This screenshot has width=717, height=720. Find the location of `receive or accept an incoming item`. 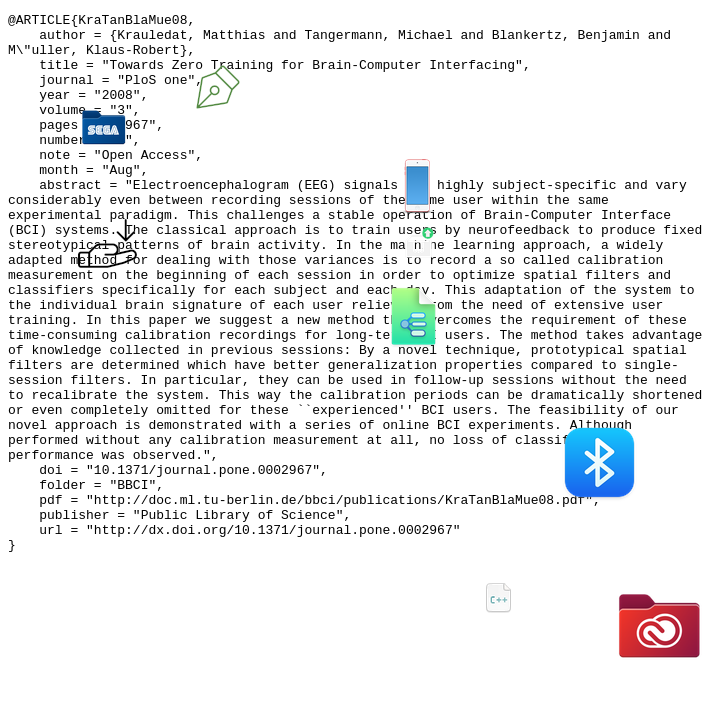

receive or accept an incoming item is located at coordinates (109, 246).